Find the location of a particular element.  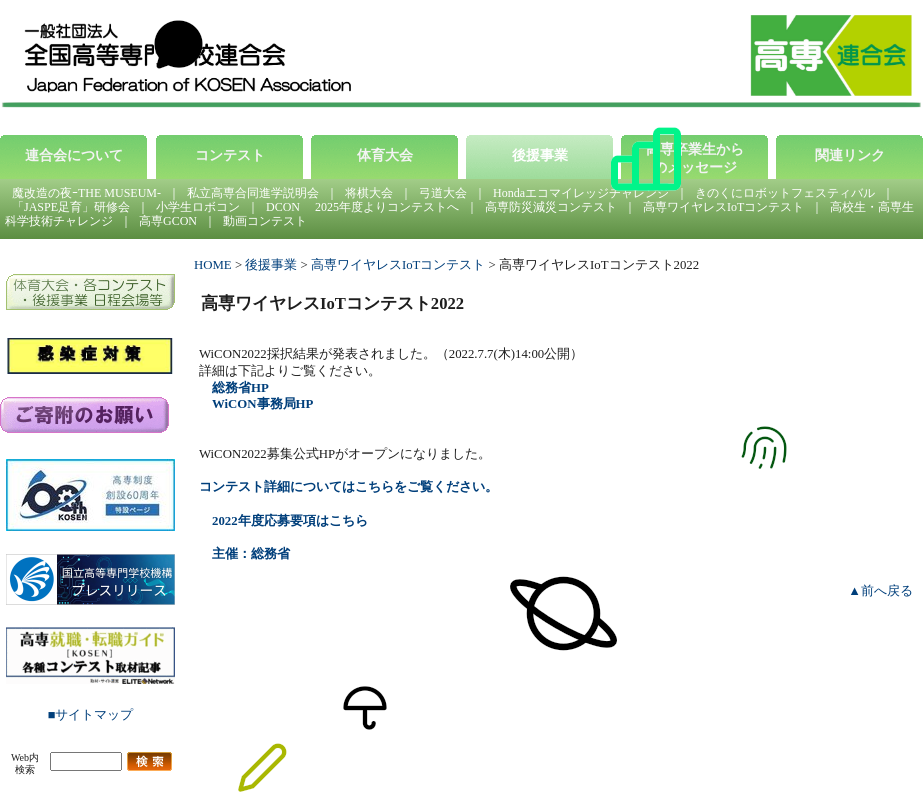

explore global or worldwide content is located at coordinates (563, 613).